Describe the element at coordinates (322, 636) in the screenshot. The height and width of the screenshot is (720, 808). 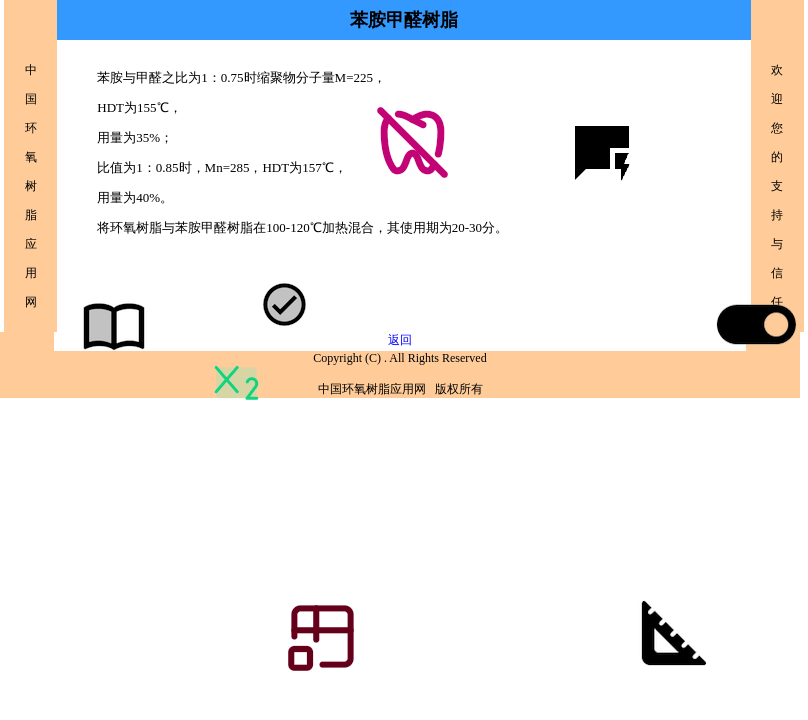
I see `create a table alias or reference` at that location.